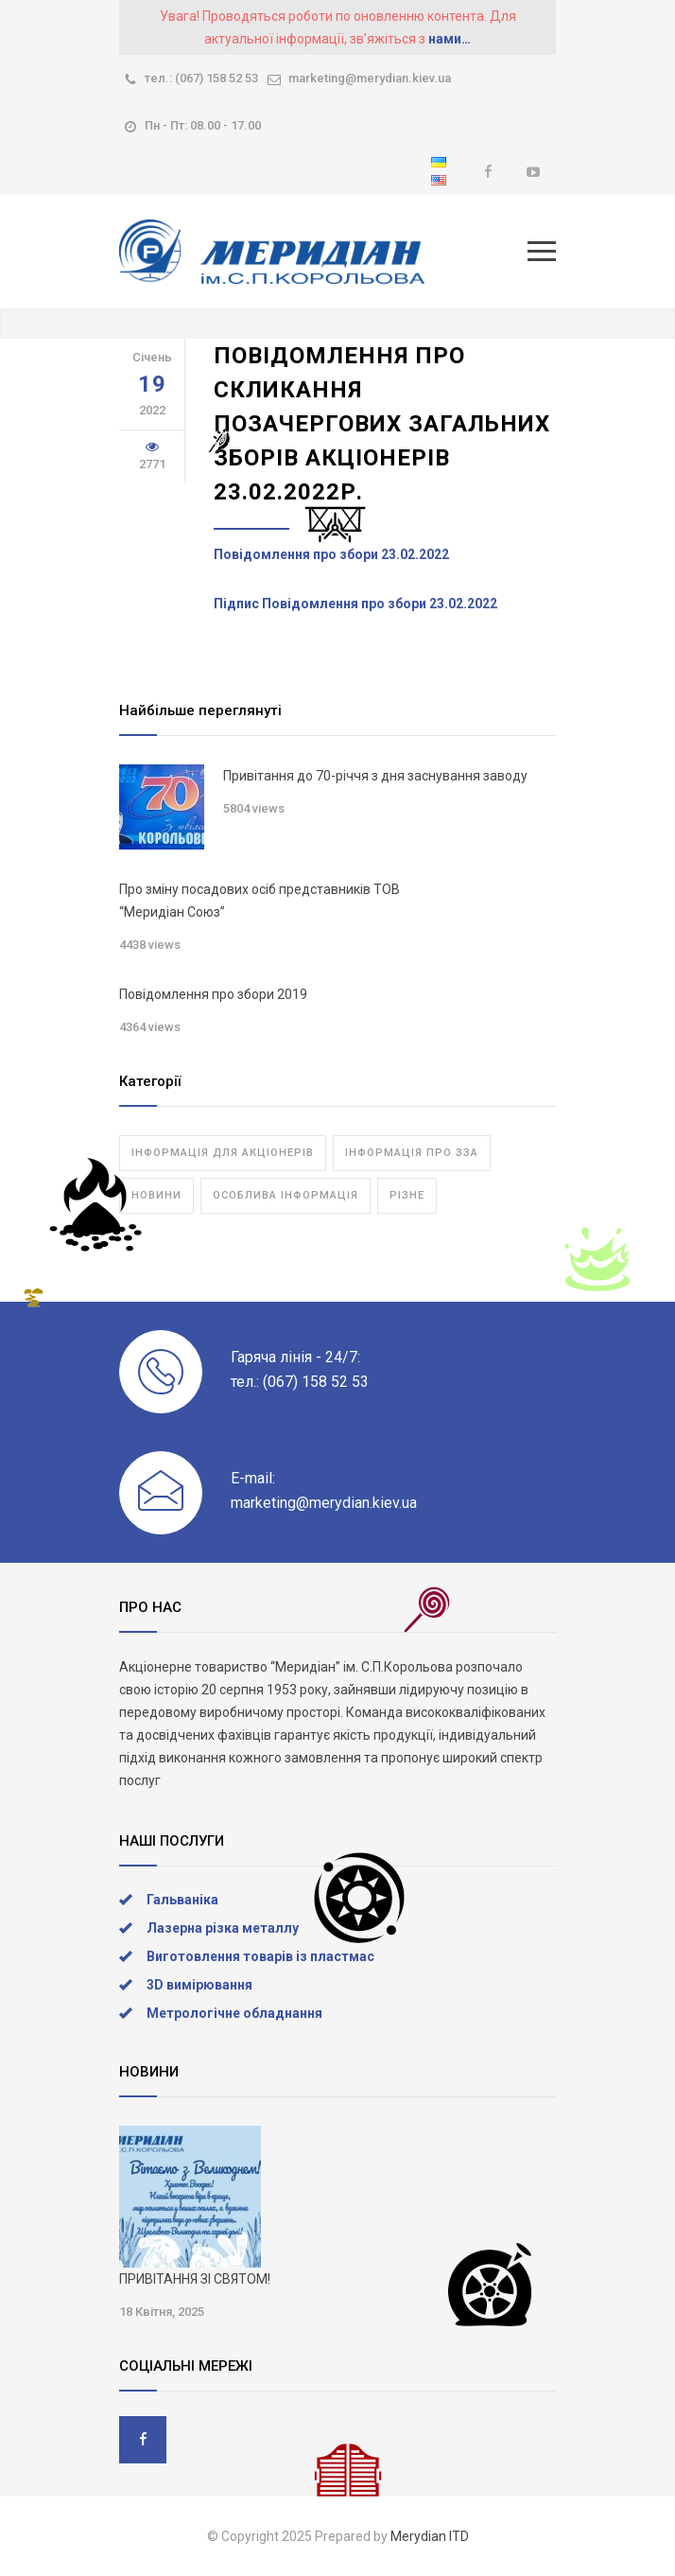 Image resolution: width=675 pixels, height=2576 pixels. I want to click on water effect or splash animation trigger, so click(597, 1259).